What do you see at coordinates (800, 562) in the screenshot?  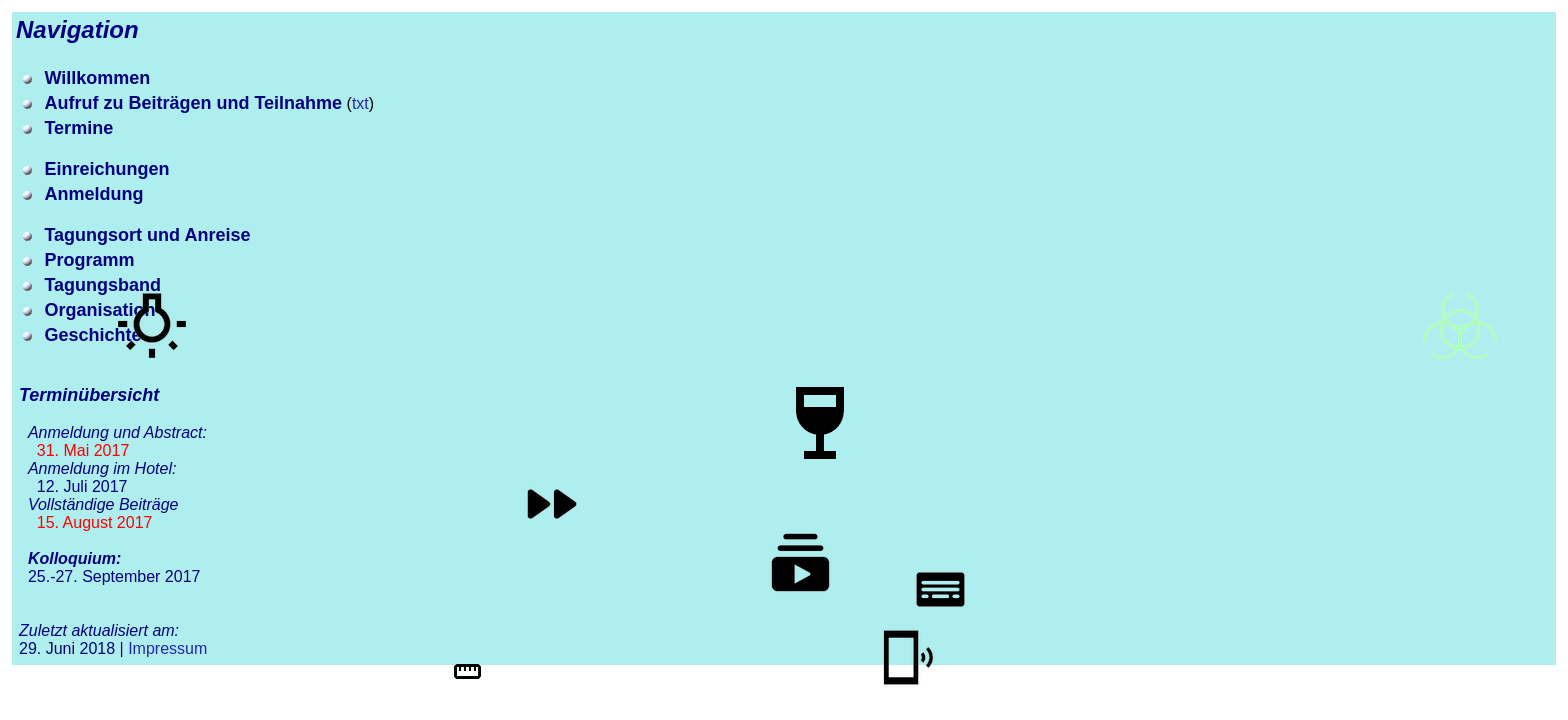 I see `view your subscriptions` at bounding box center [800, 562].